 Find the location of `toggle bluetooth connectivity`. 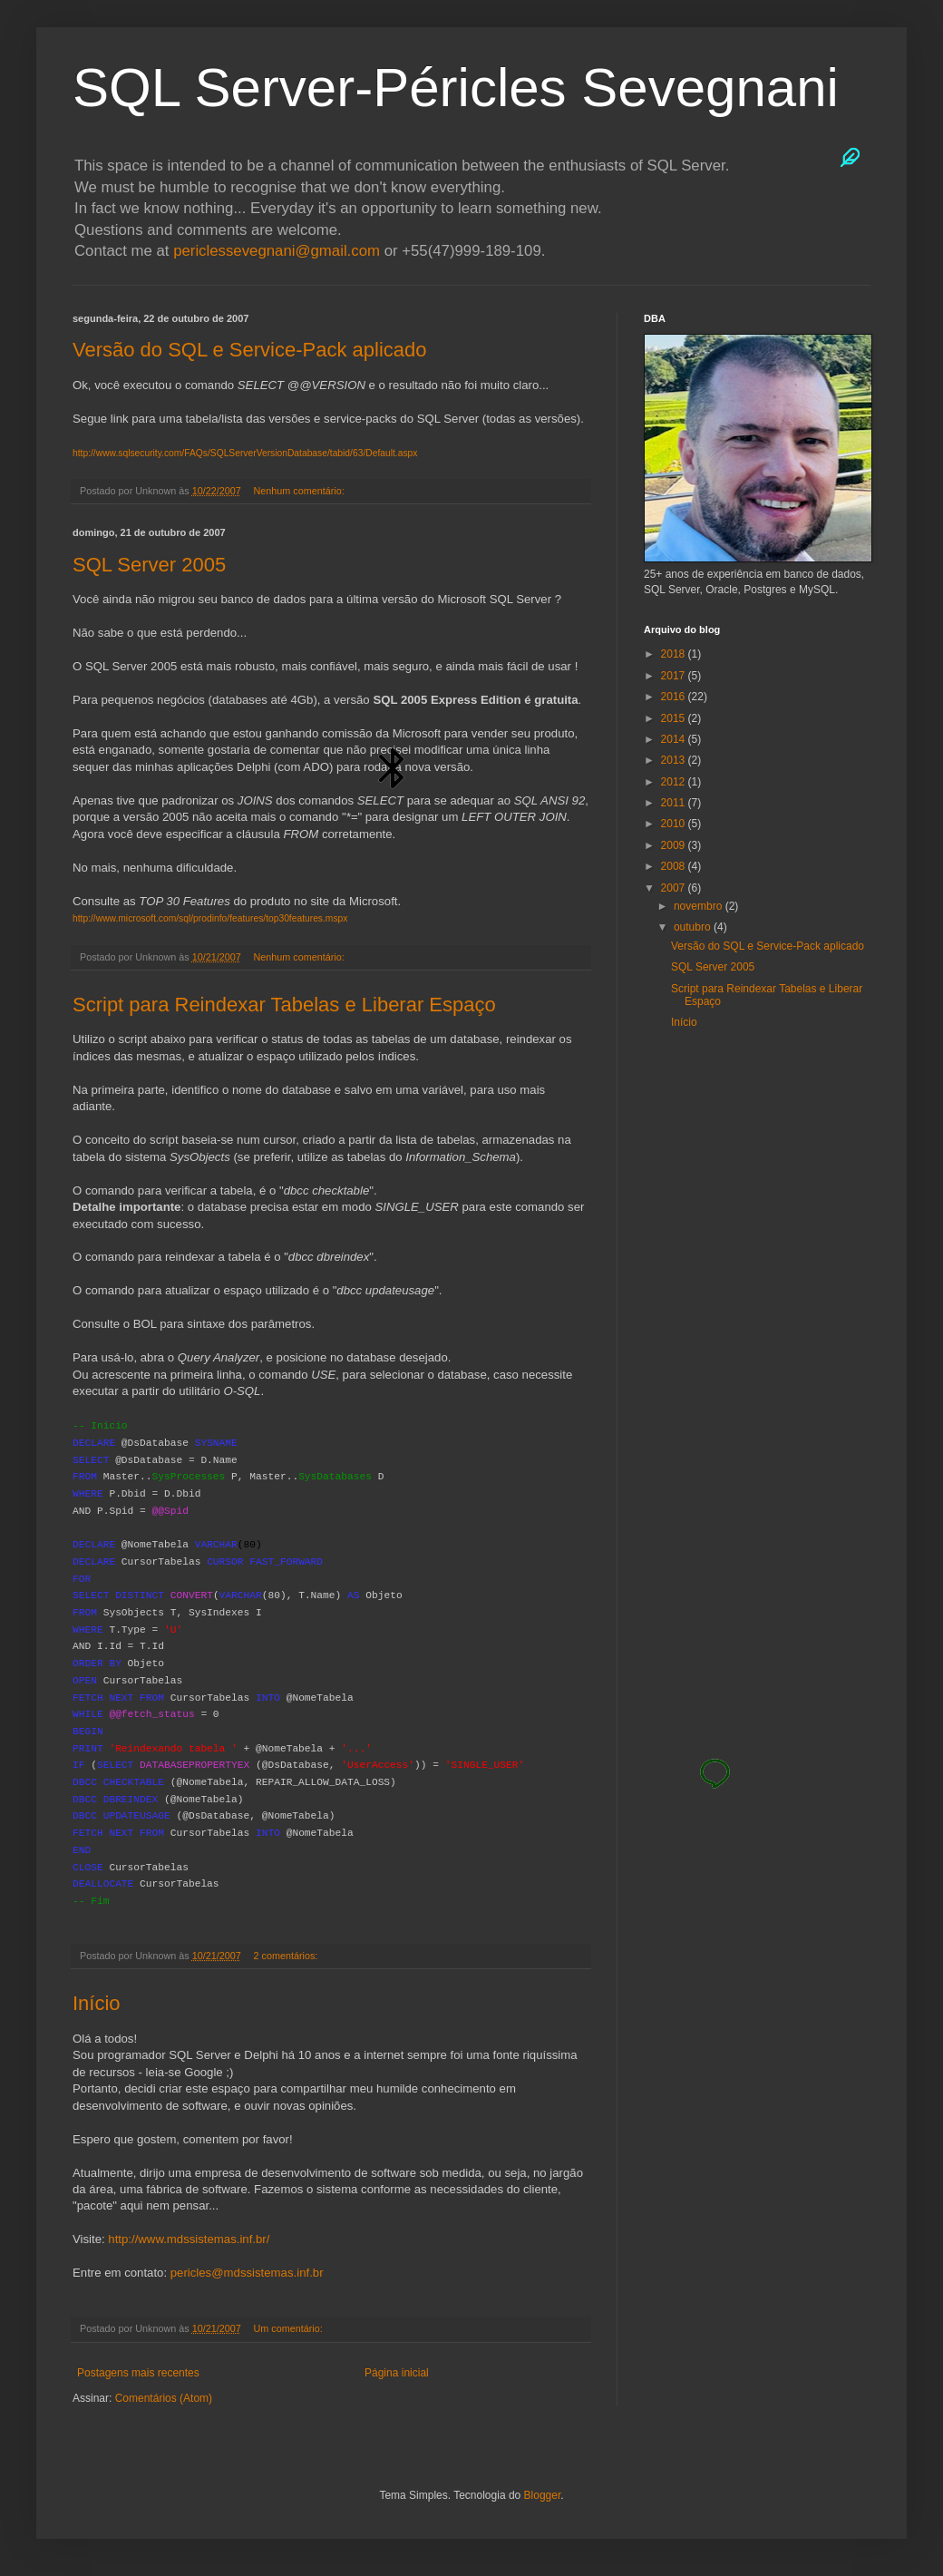

toggle bluetooth connectivity is located at coordinates (393, 768).